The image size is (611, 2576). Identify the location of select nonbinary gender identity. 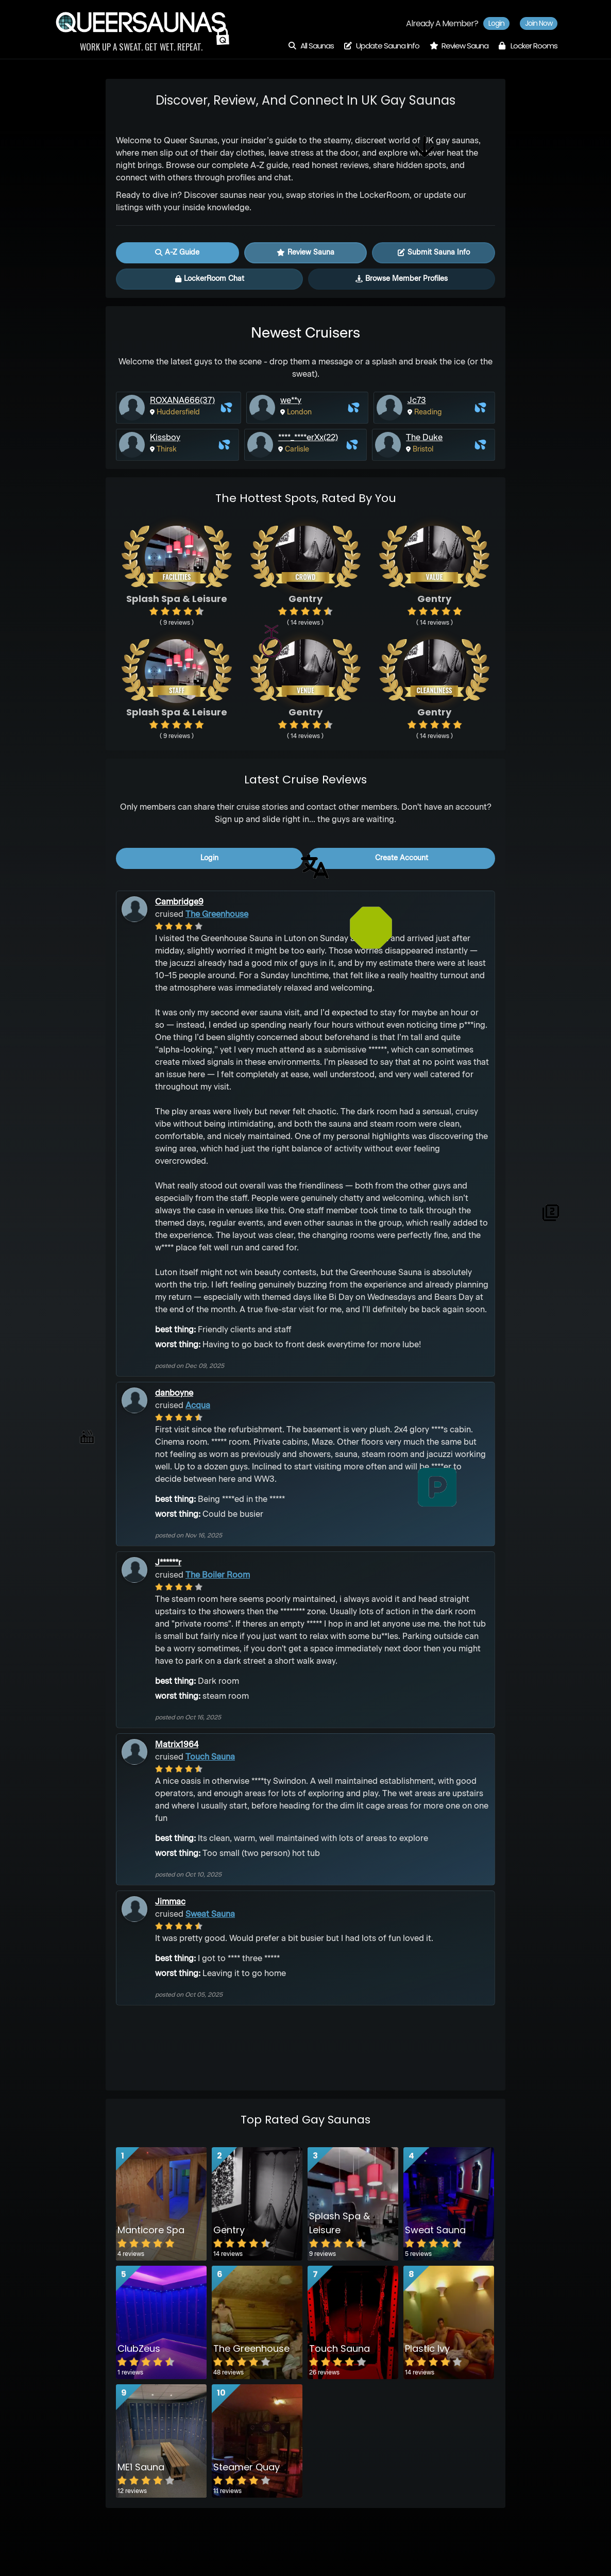
(271, 641).